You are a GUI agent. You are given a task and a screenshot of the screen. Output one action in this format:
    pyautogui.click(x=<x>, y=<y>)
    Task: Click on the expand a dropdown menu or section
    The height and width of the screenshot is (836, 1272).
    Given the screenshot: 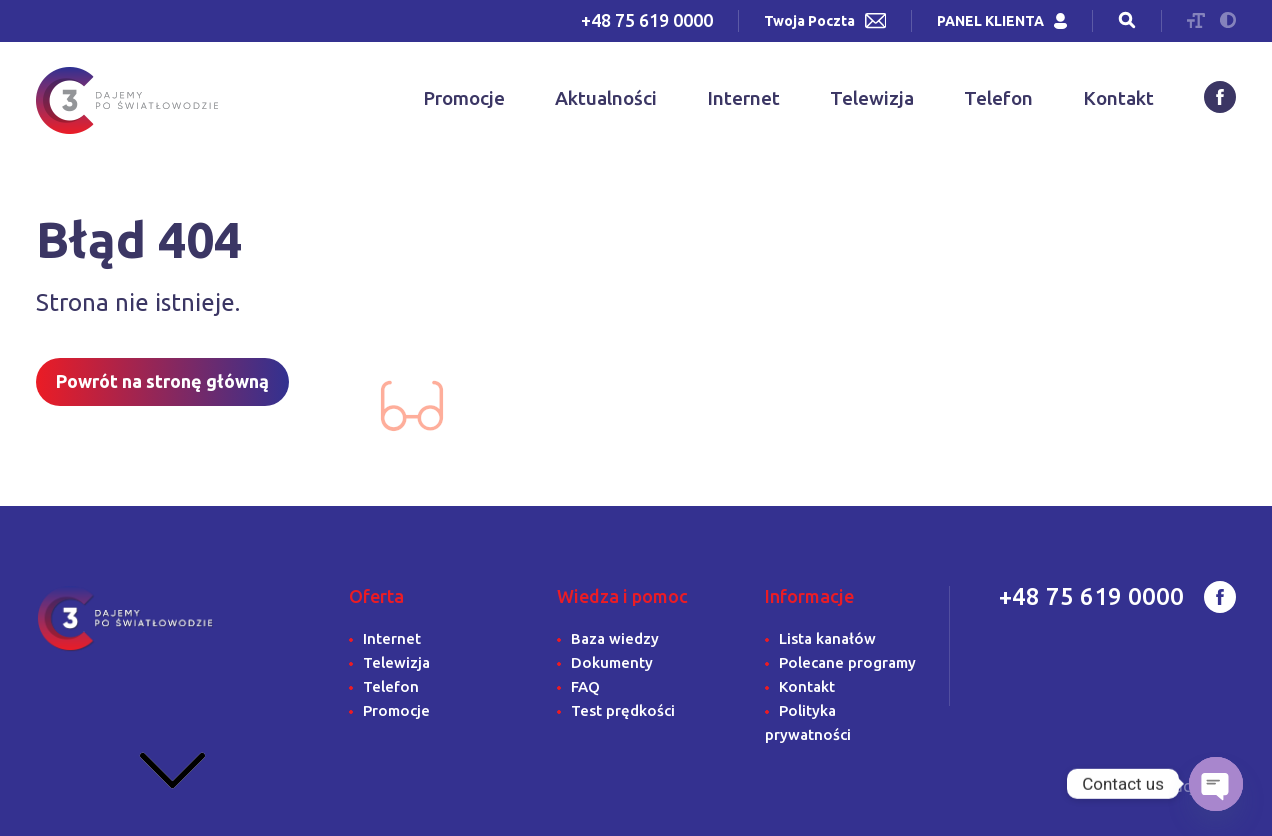 What is the action you would take?
    pyautogui.click(x=172, y=770)
    